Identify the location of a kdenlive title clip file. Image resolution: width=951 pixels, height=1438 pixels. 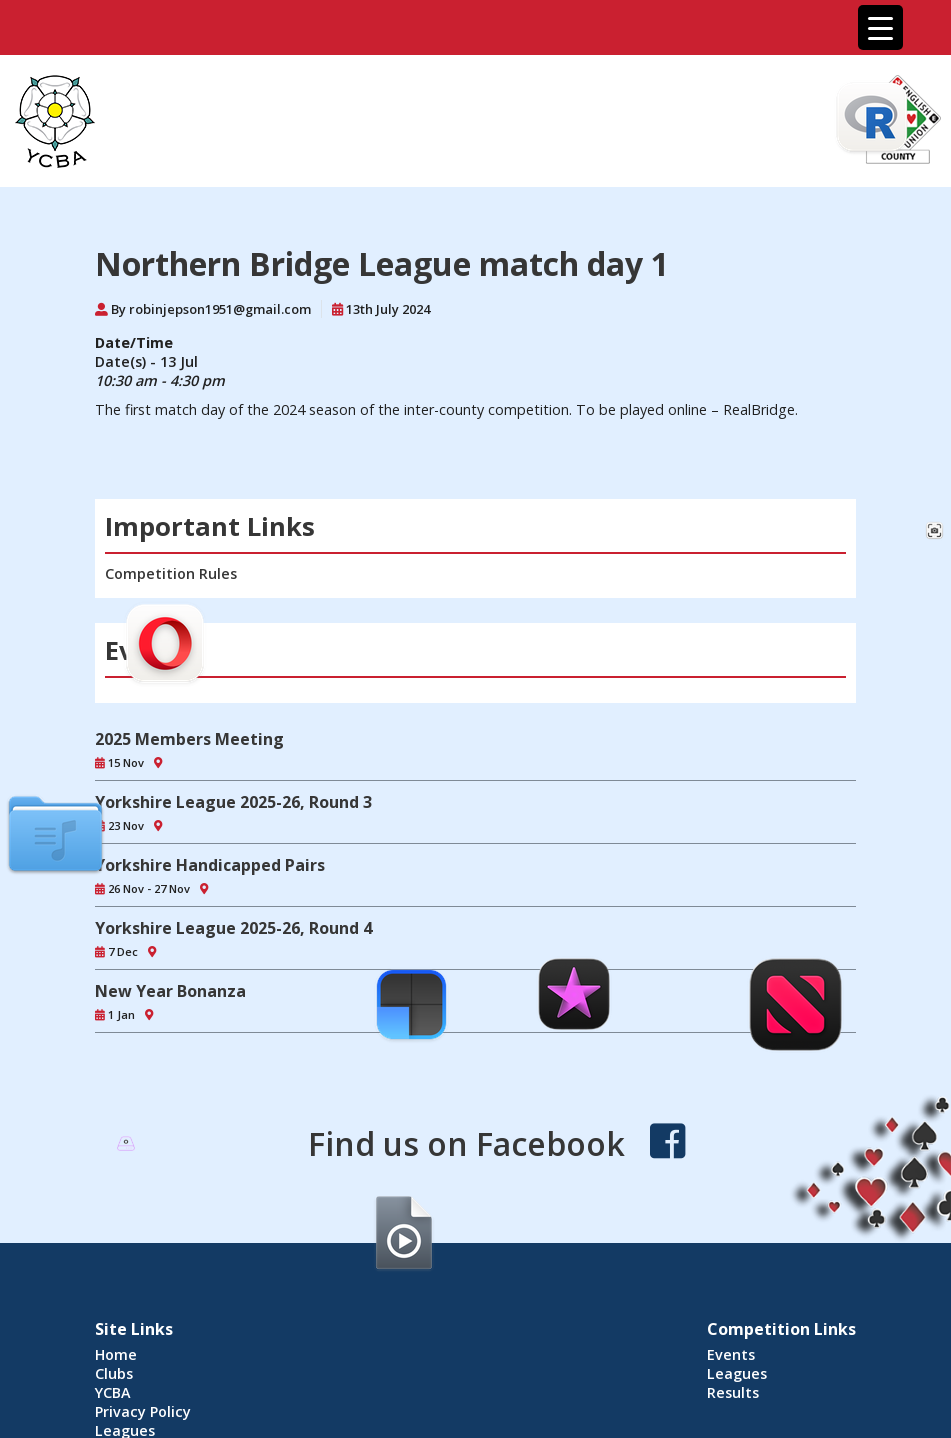
(404, 1234).